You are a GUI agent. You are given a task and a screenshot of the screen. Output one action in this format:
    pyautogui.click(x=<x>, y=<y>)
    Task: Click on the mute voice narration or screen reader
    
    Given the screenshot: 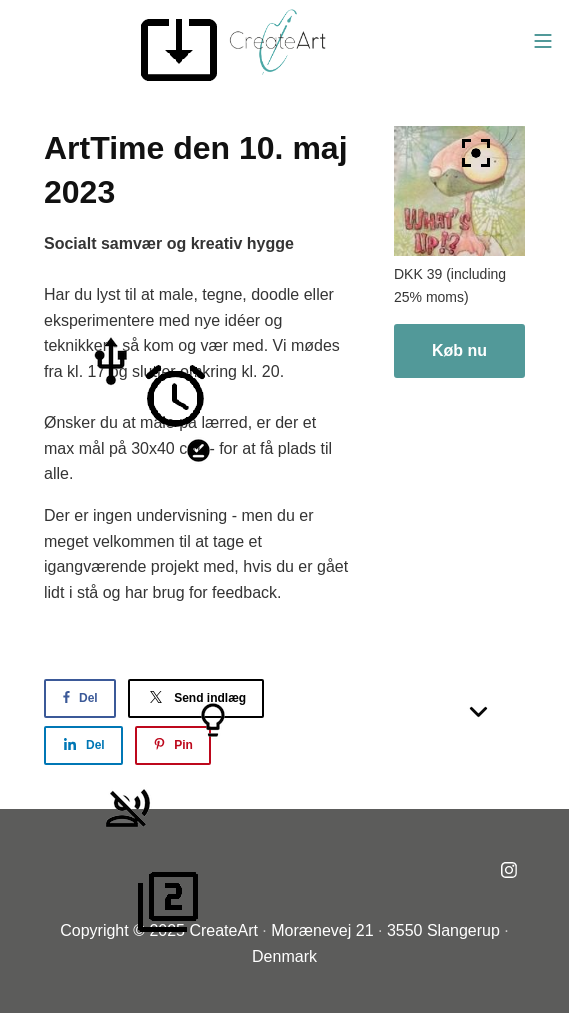 What is the action you would take?
    pyautogui.click(x=128, y=809)
    